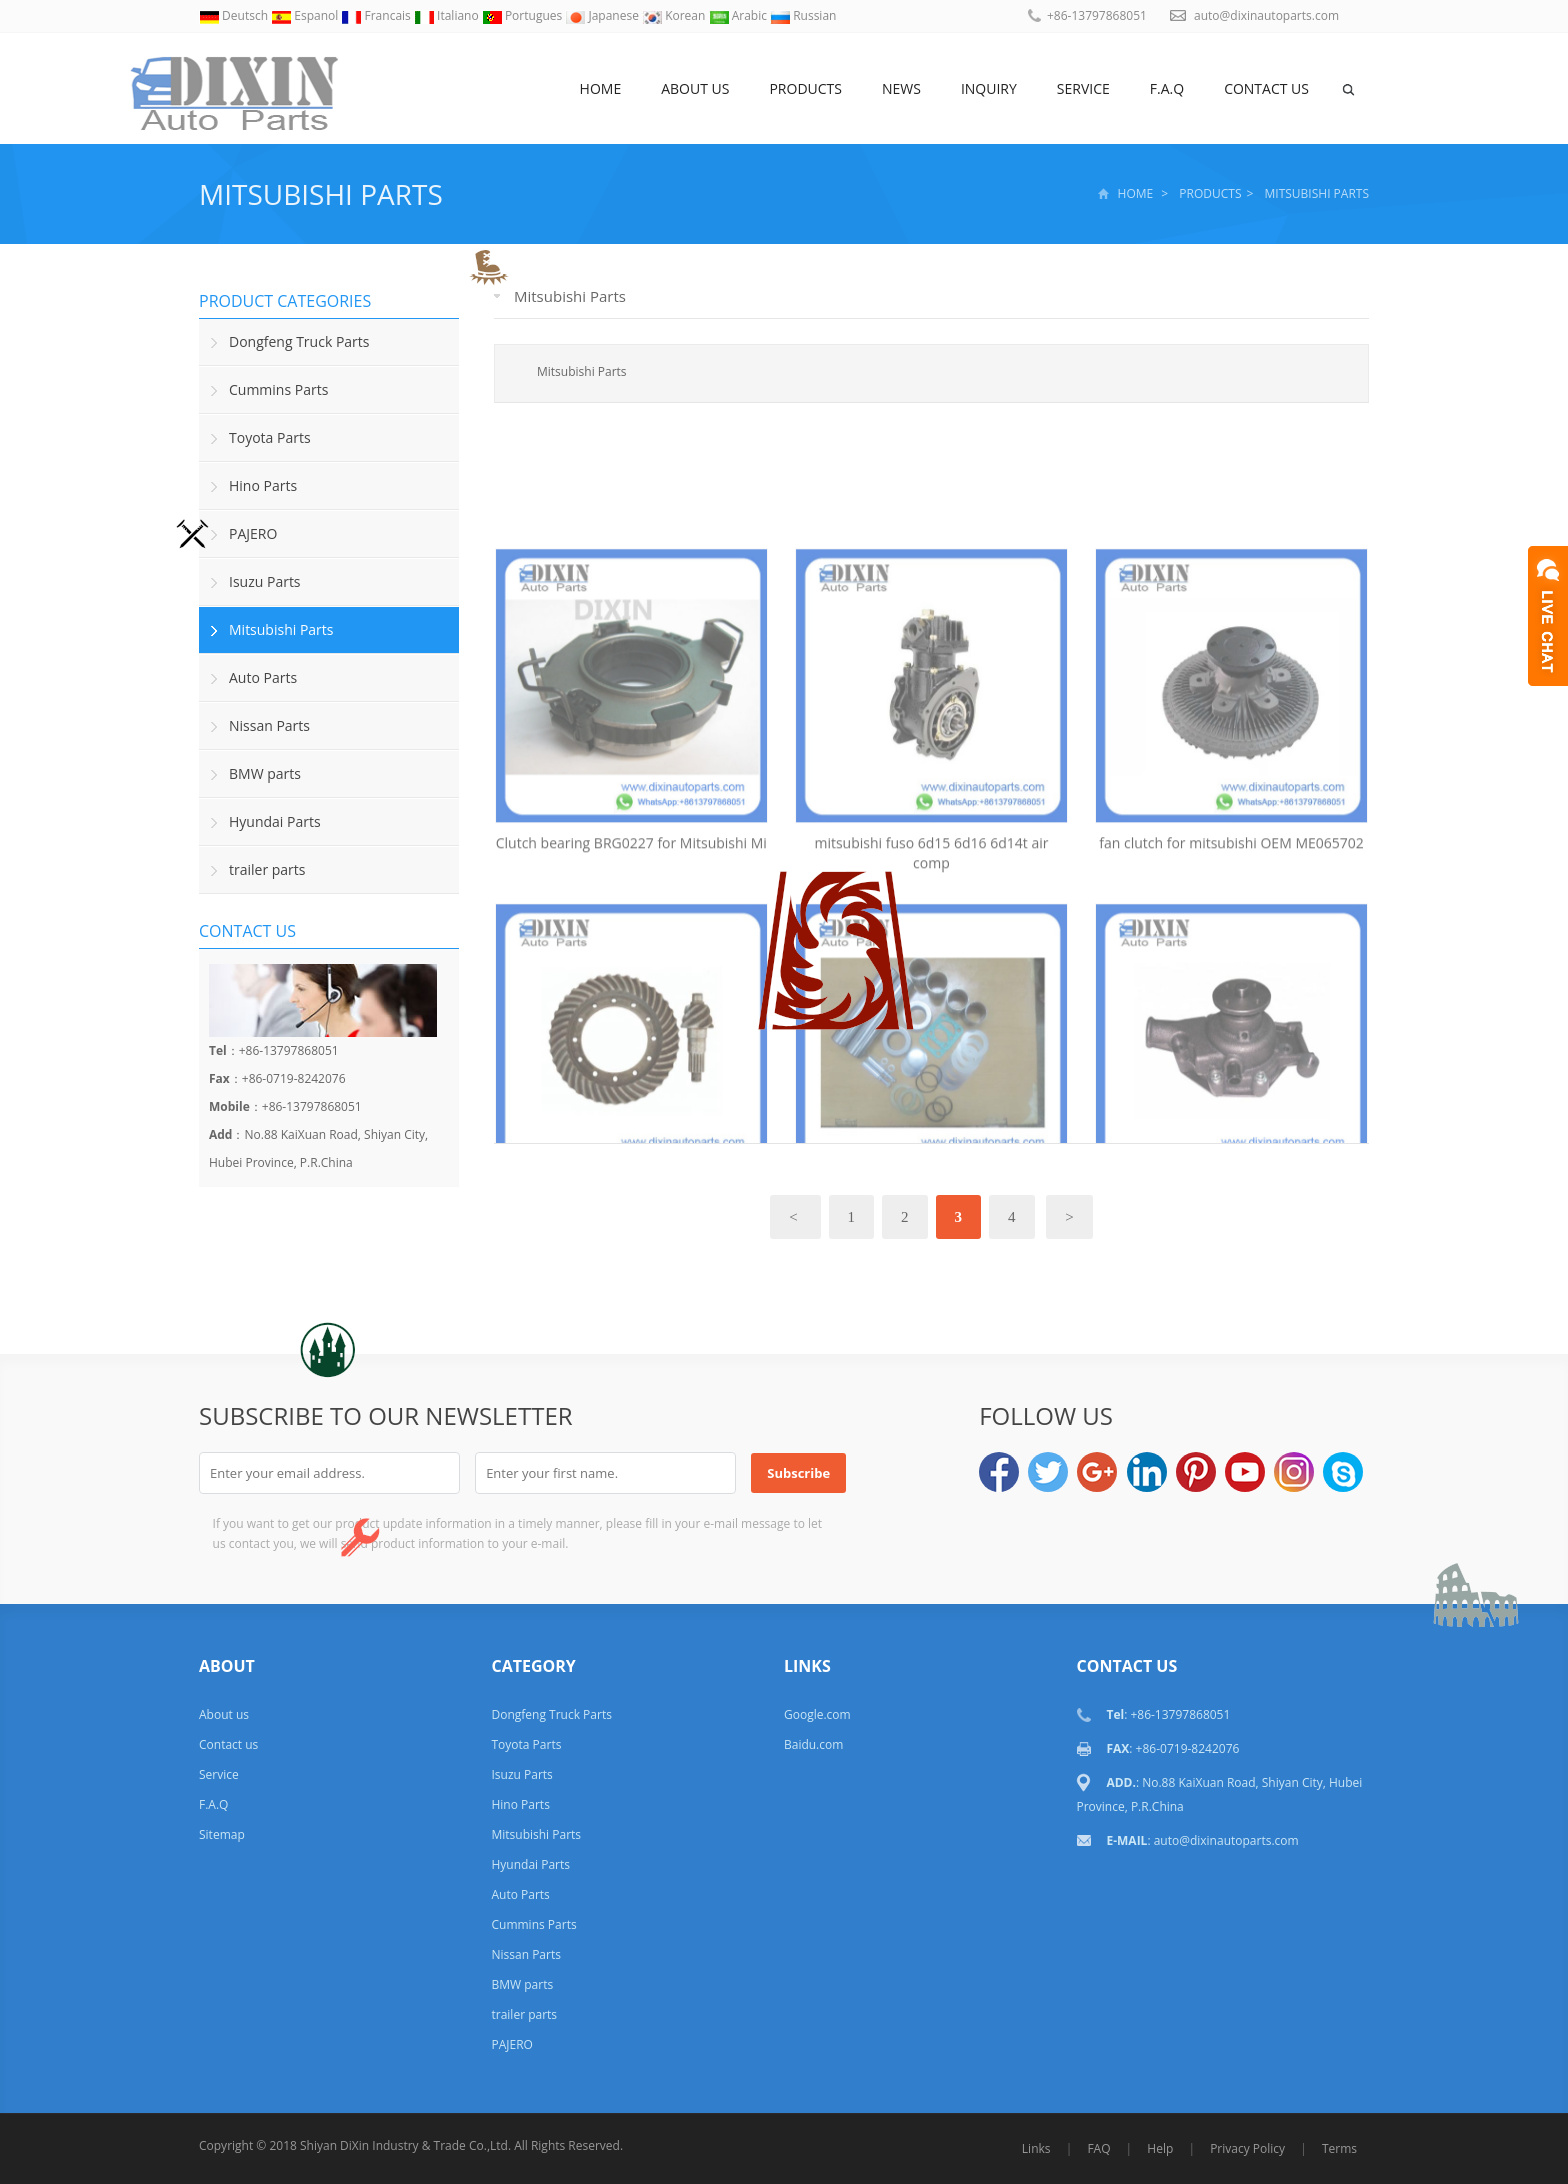 The width and height of the screenshot is (1568, 2184). What do you see at coordinates (360, 1537) in the screenshot?
I see `access settings or configuration options` at bounding box center [360, 1537].